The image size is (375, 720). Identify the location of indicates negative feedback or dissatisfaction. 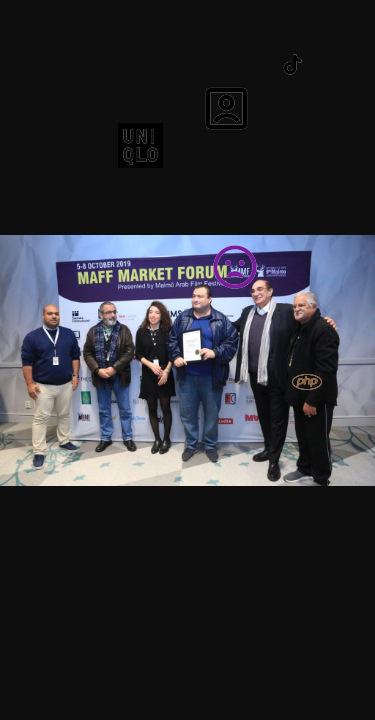
(235, 267).